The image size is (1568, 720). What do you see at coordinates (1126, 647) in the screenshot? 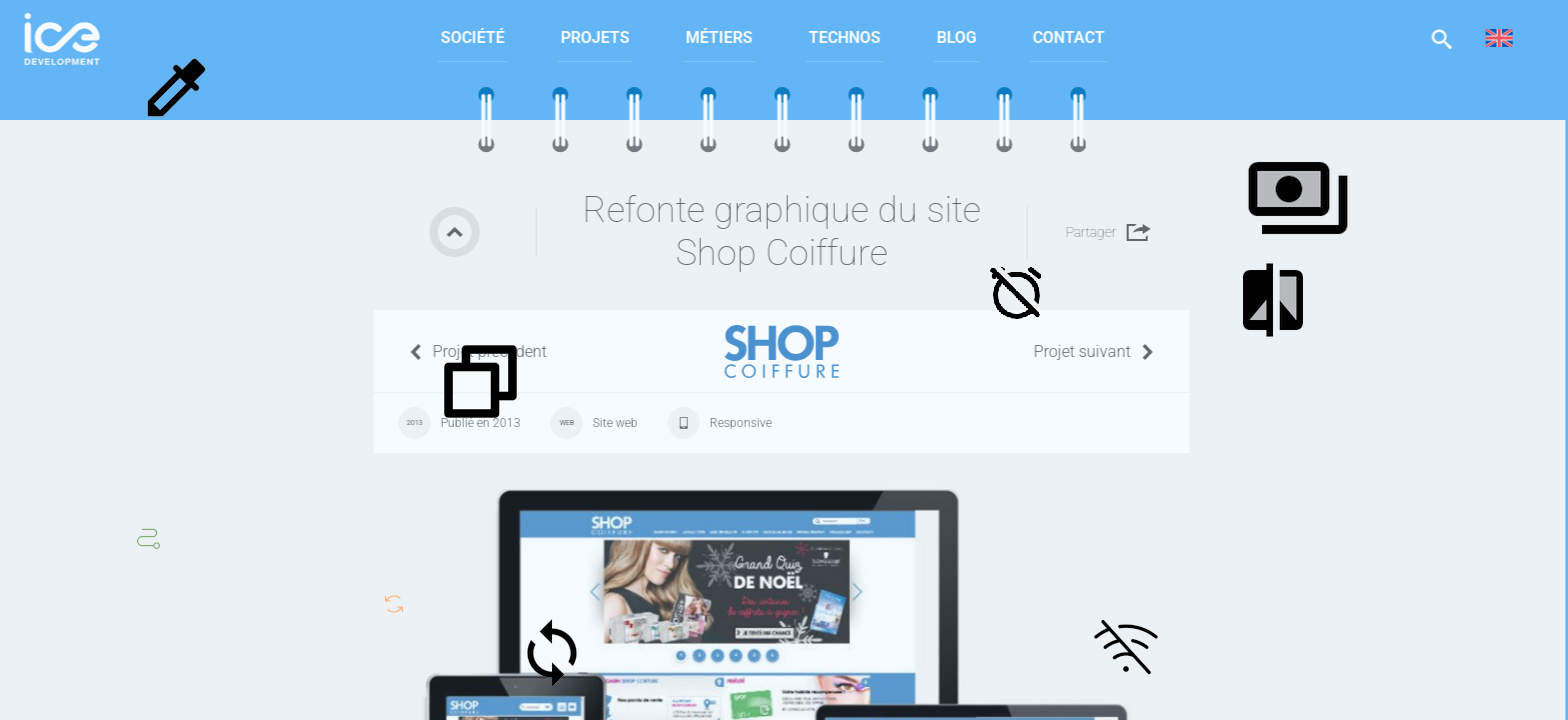
I see `indicates no wifi connection` at bounding box center [1126, 647].